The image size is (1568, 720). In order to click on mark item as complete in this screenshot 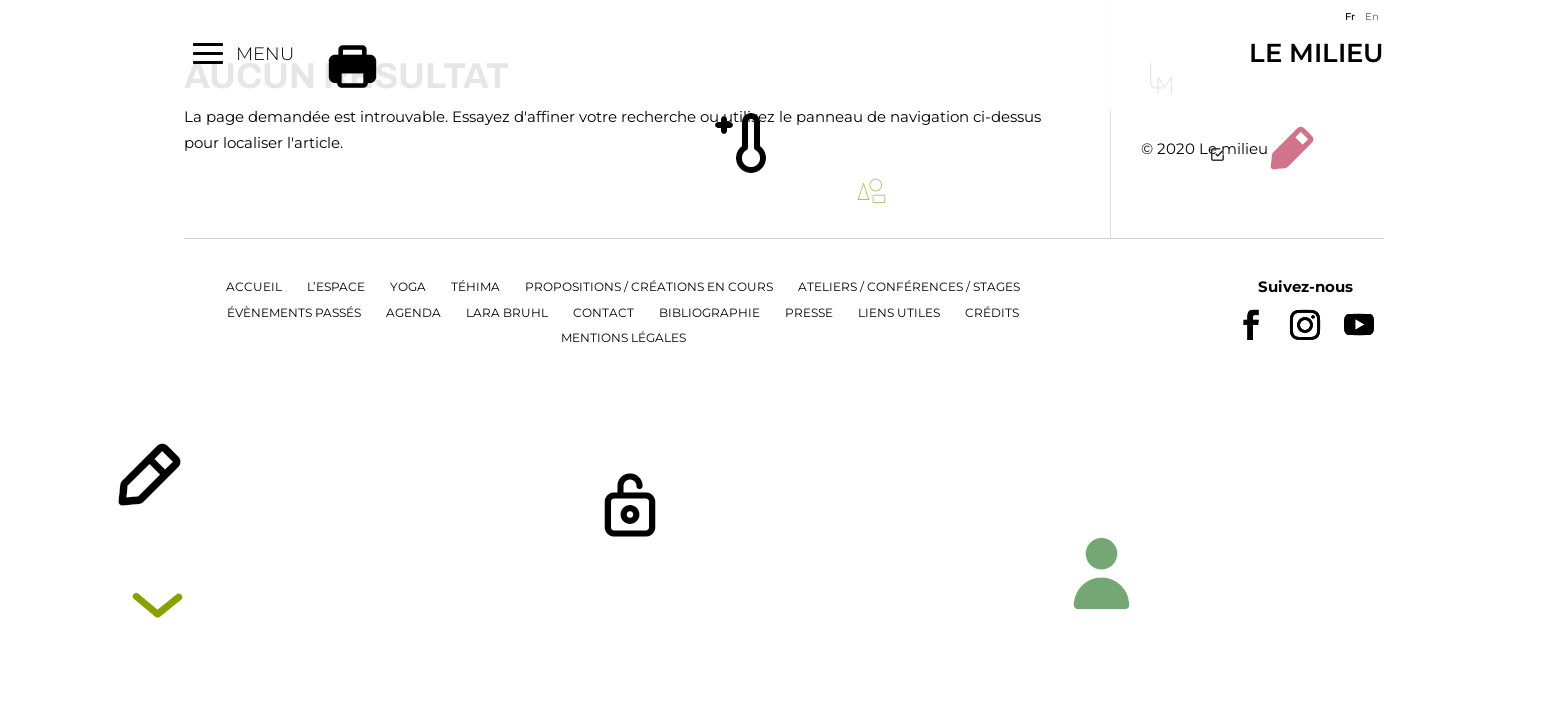, I will do `click(1217, 154)`.